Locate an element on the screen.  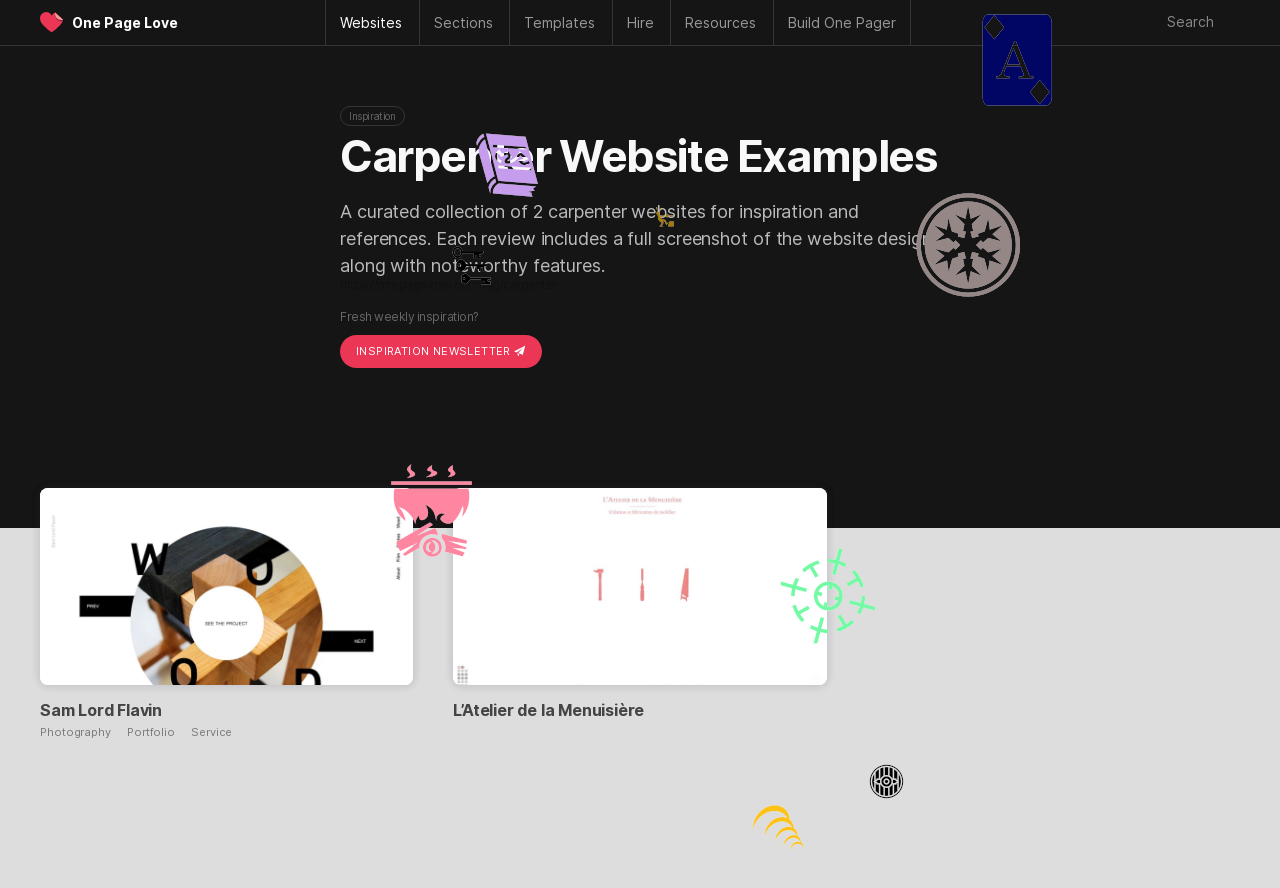
view your library or book collection is located at coordinates (507, 165).